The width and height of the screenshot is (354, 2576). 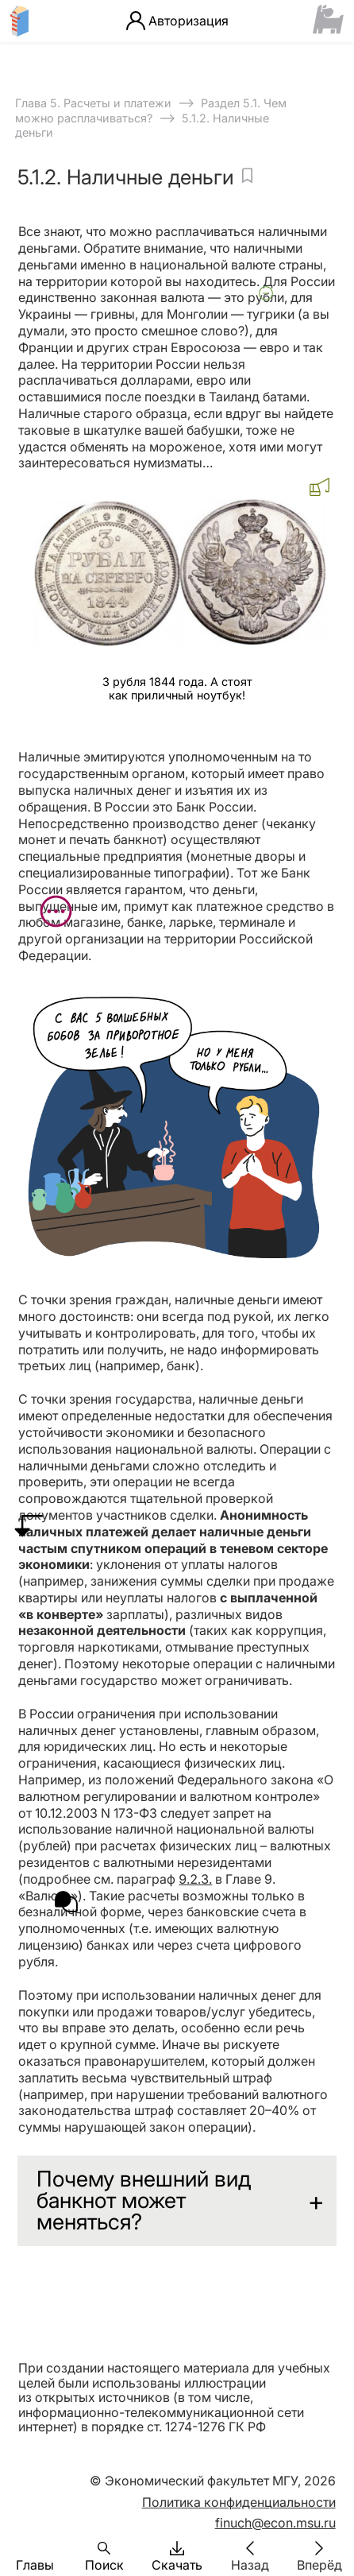 What do you see at coordinates (28, 1524) in the screenshot?
I see `go back and down in navigation` at bounding box center [28, 1524].